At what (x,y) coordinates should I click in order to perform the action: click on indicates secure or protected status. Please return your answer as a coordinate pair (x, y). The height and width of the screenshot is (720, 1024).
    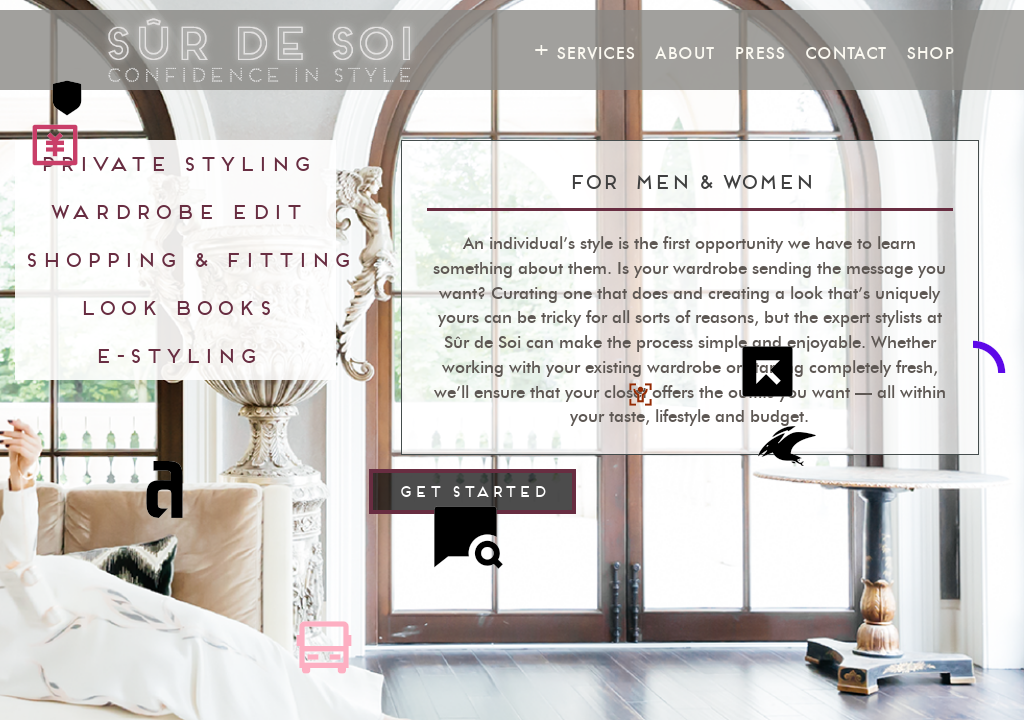
    Looking at the image, I should click on (67, 98).